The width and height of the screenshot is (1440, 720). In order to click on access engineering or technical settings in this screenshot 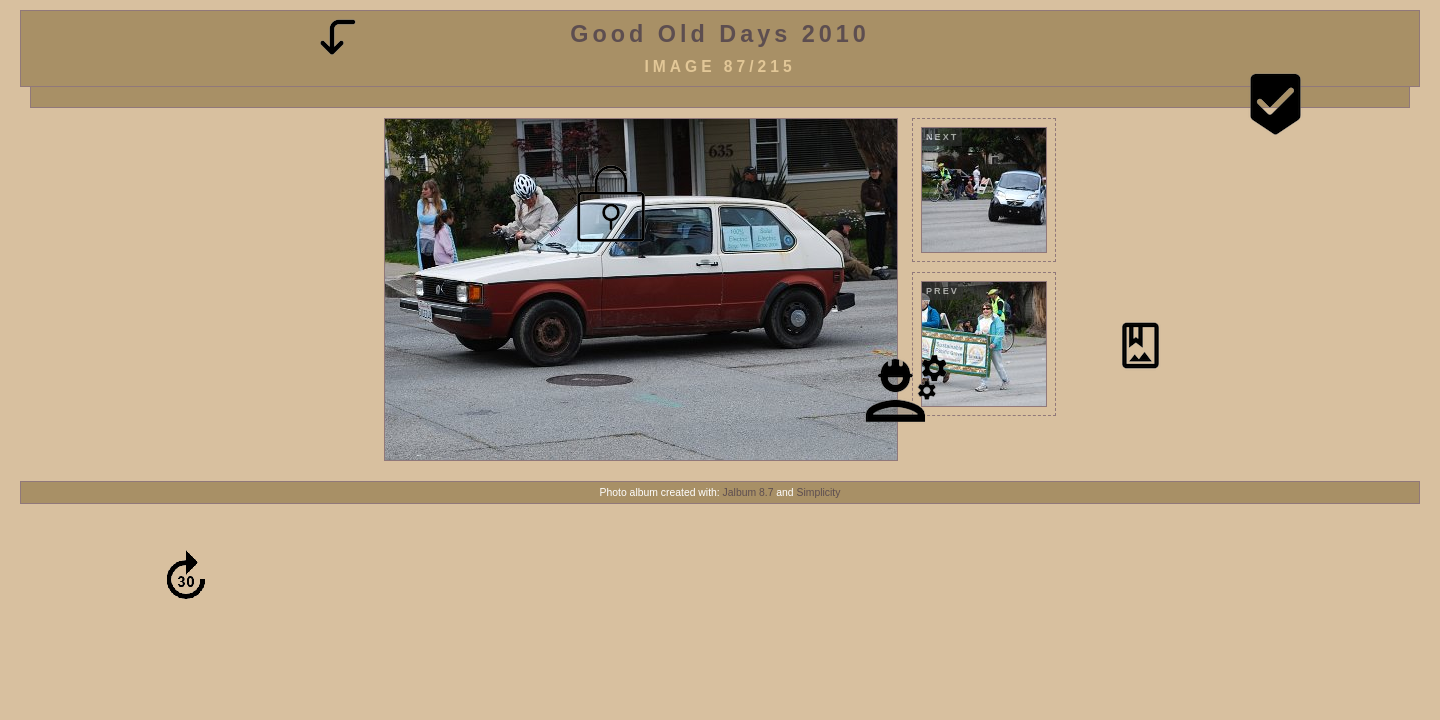, I will do `click(906, 388)`.